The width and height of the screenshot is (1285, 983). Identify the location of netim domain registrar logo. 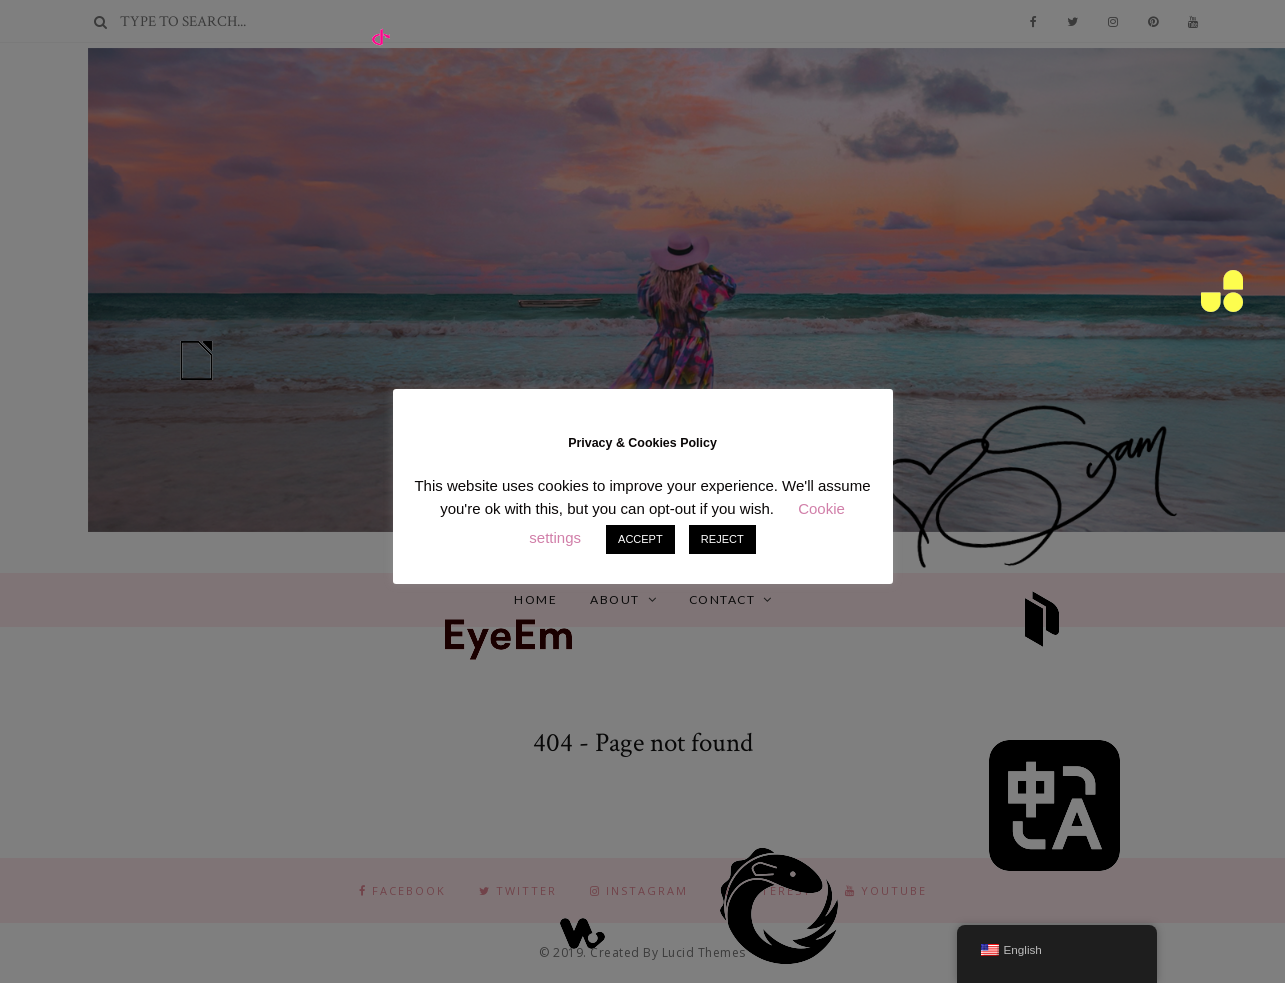
(582, 933).